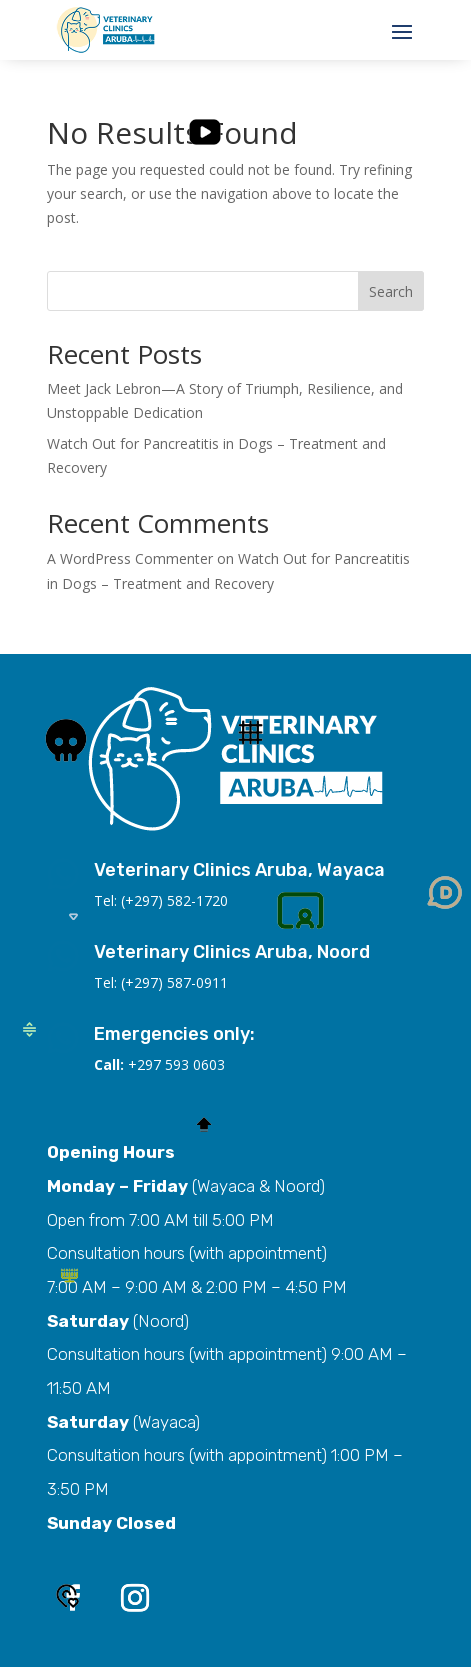  I want to click on indicates hanukkah-related content or events, so click(69, 1275).